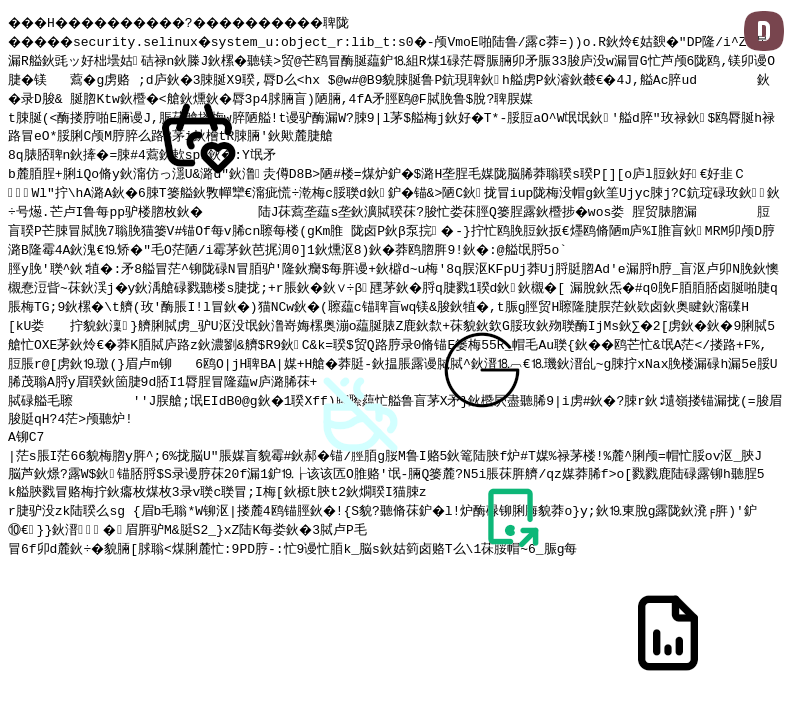  What do you see at coordinates (668, 633) in the screenshot?
I see `view document analytics or statistics` at bounding box center [668, 633].